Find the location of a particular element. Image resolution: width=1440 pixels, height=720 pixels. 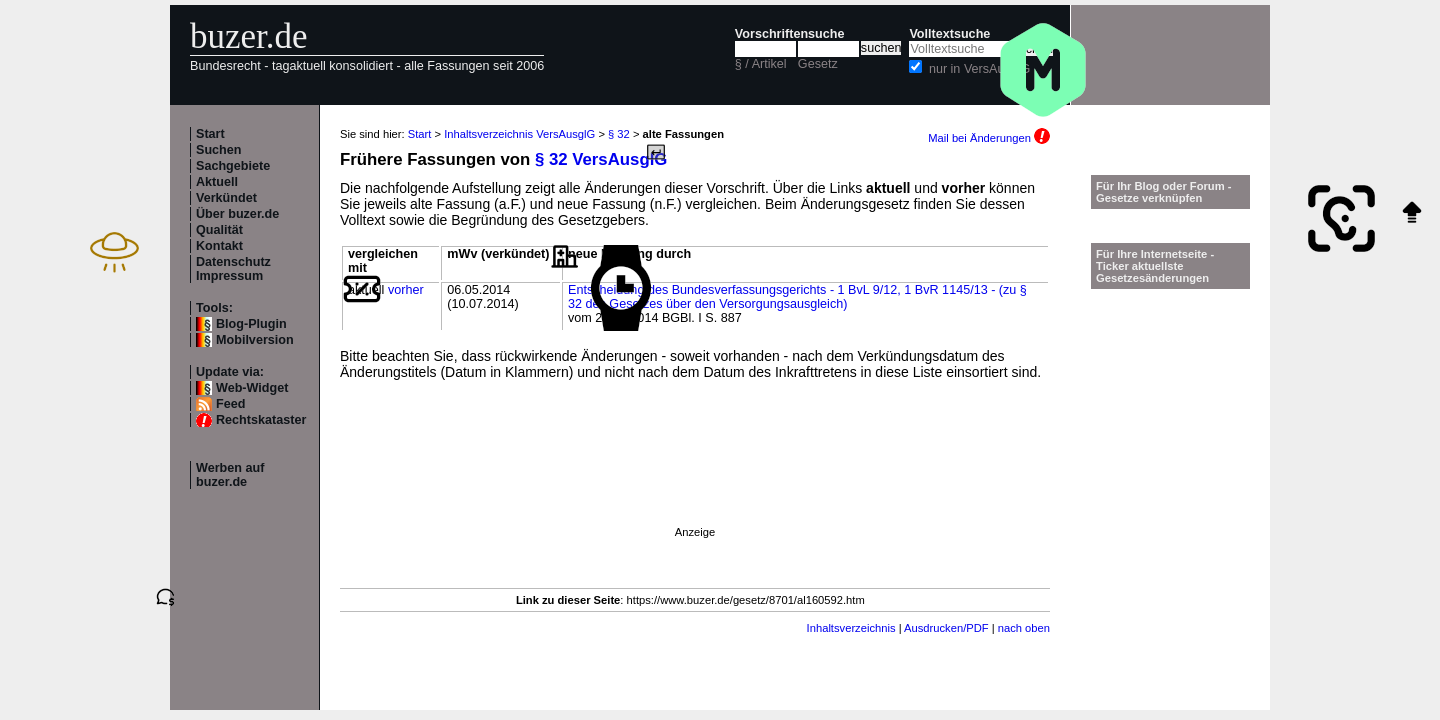

upload multiple files is located at coordinates (1412, 212).